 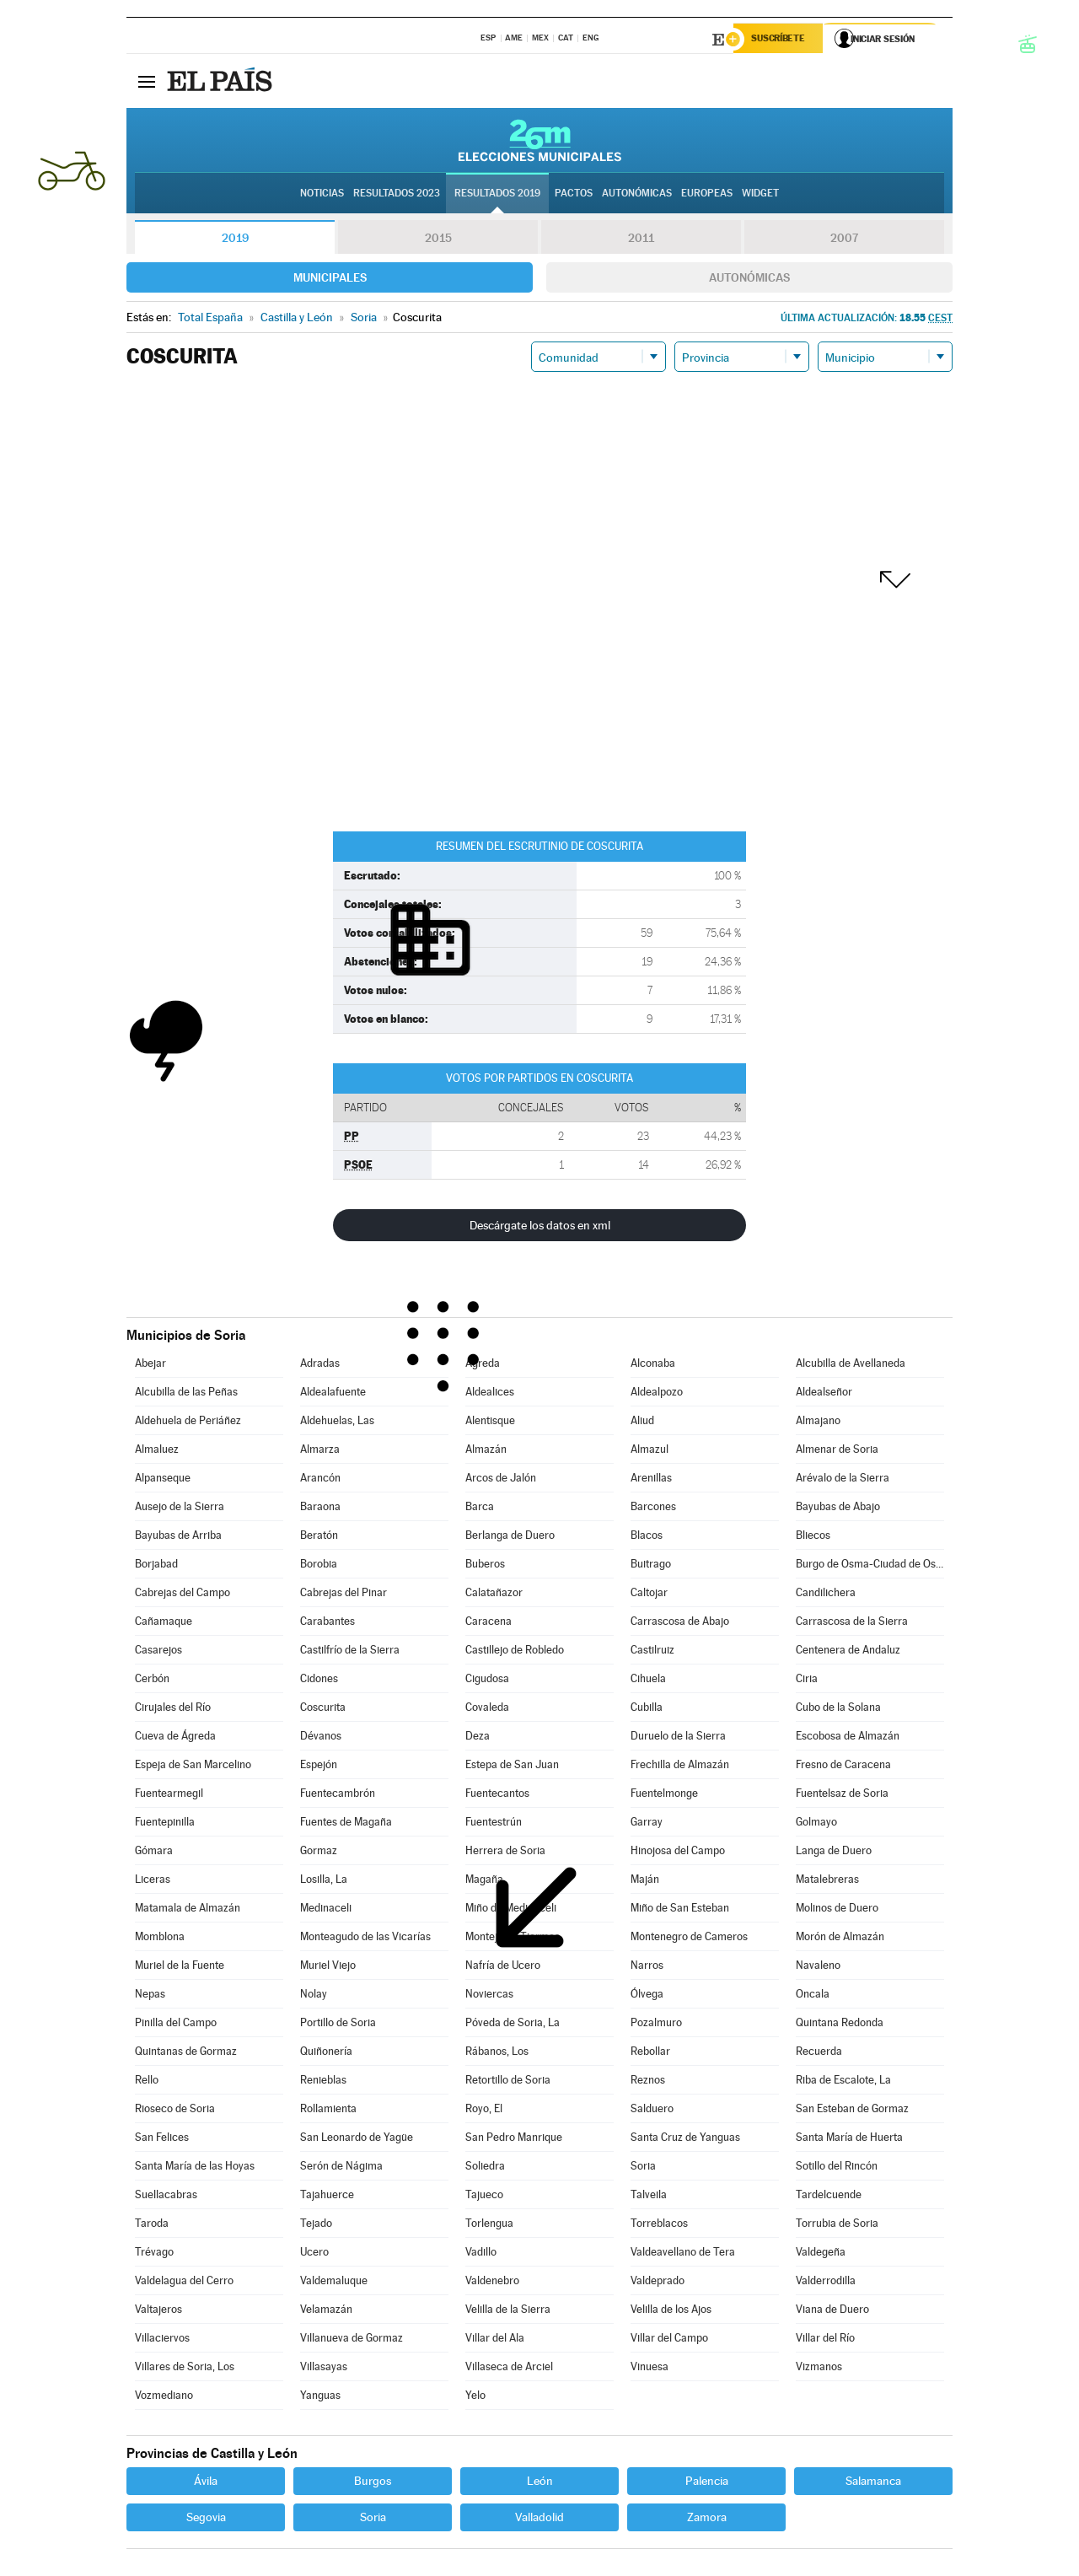 What do you see at coordinates (536, 1907) in the screenshot?
I see `navigate to the bottom-left section` at bounding box center [536, 1907].